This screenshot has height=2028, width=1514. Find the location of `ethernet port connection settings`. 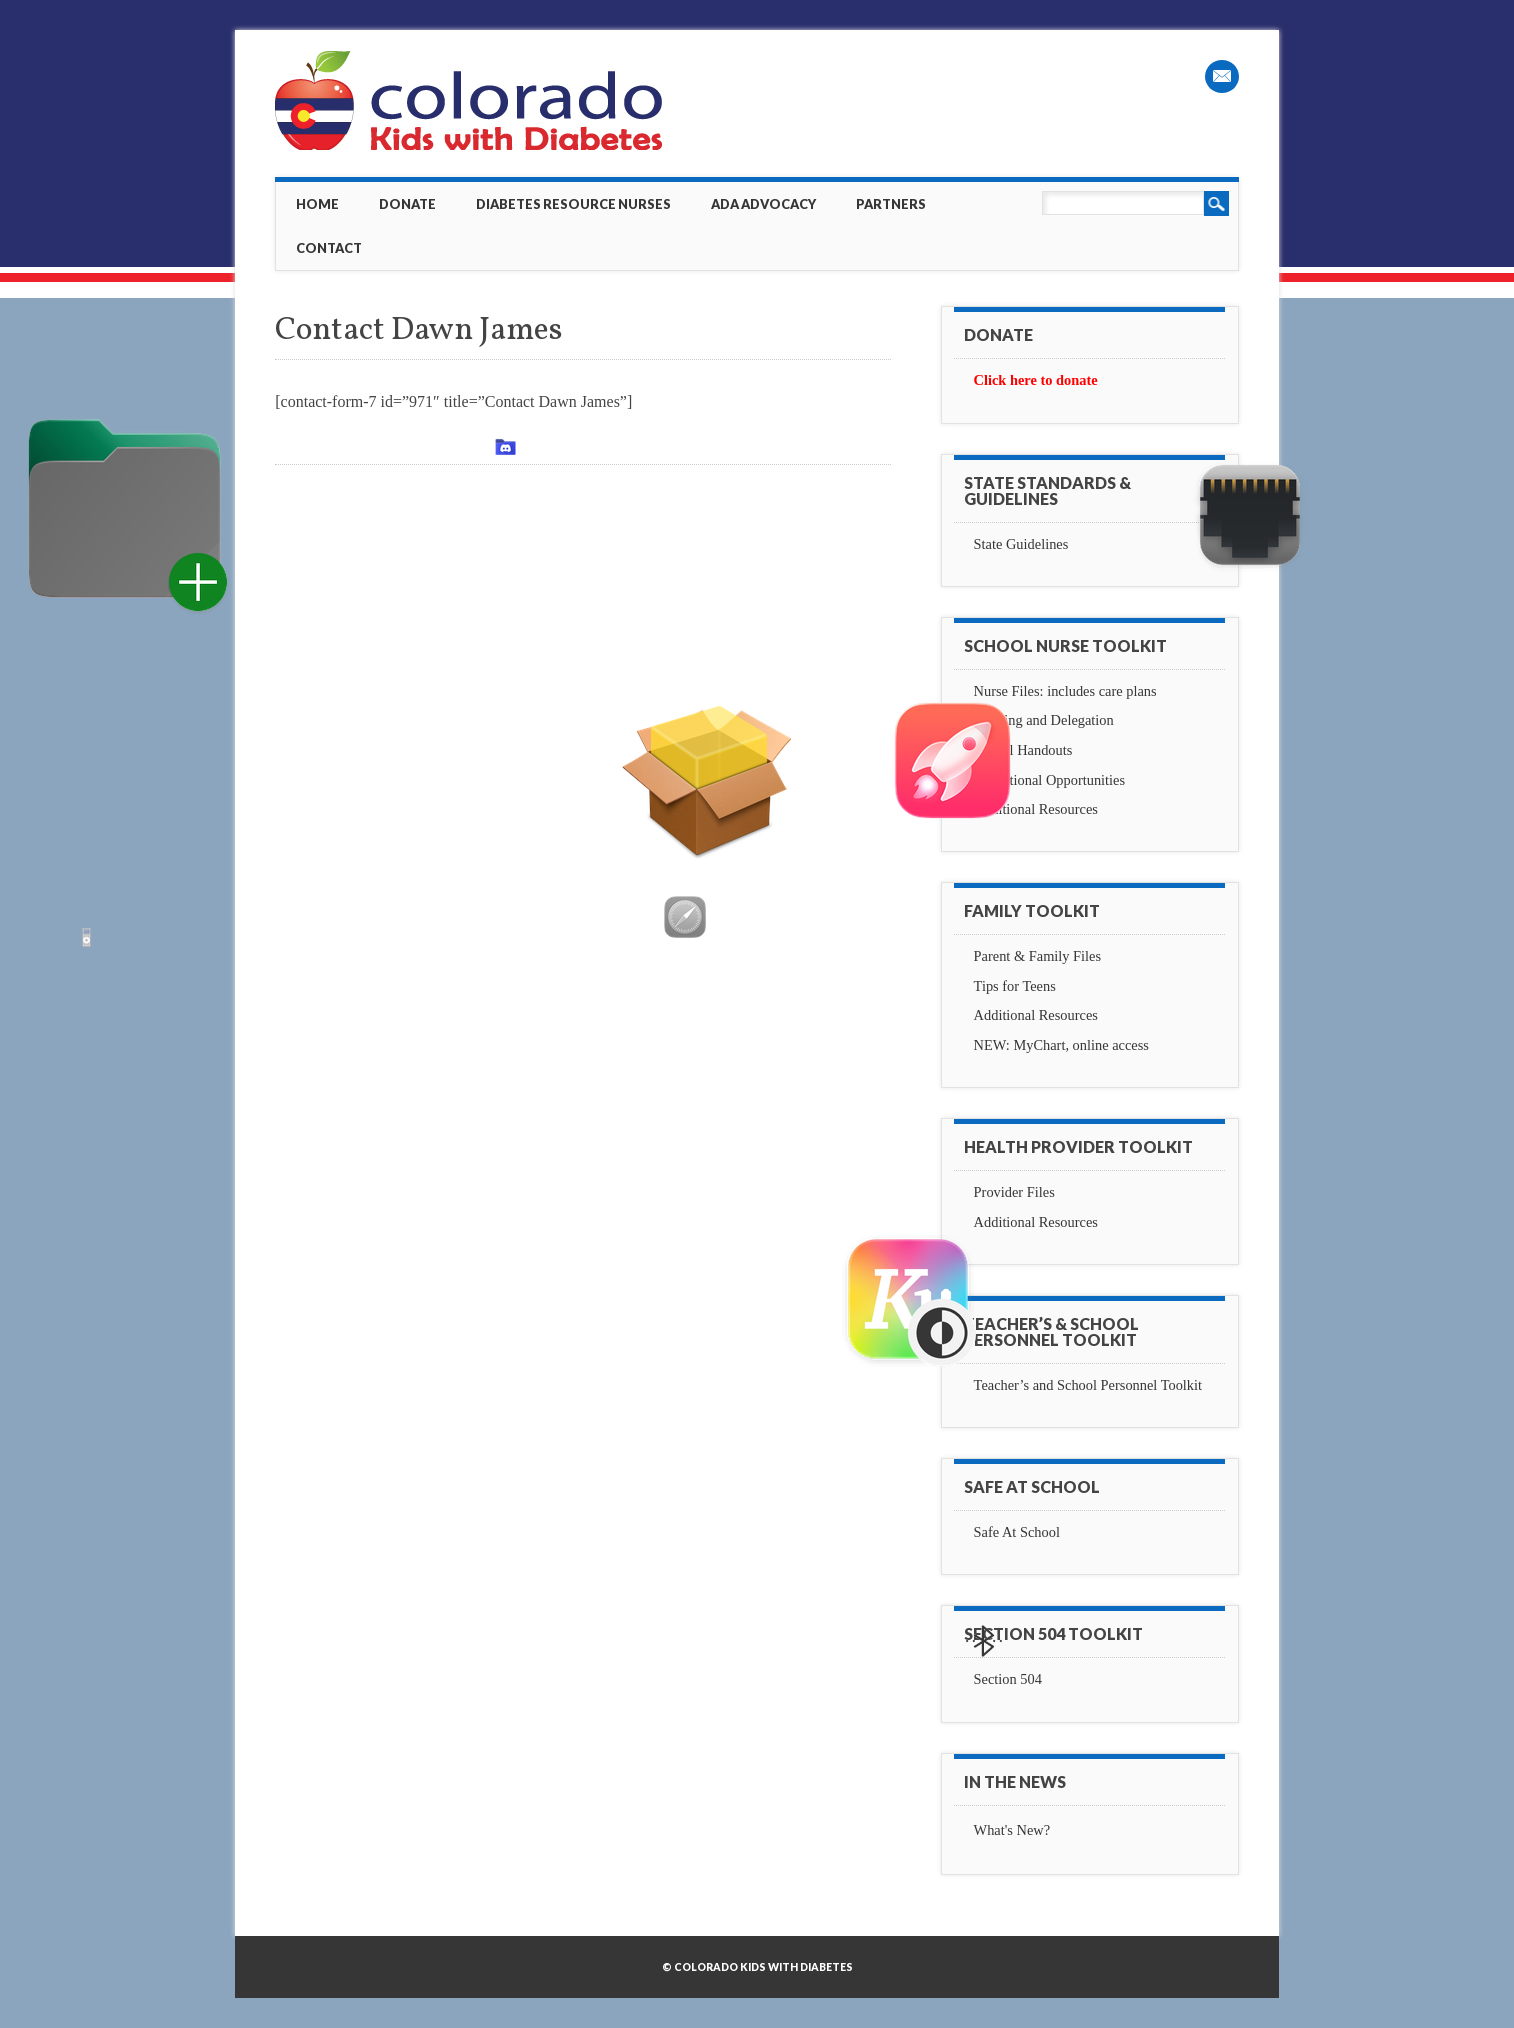

ethernet port connection settings is located at coordinates (1250, 515).